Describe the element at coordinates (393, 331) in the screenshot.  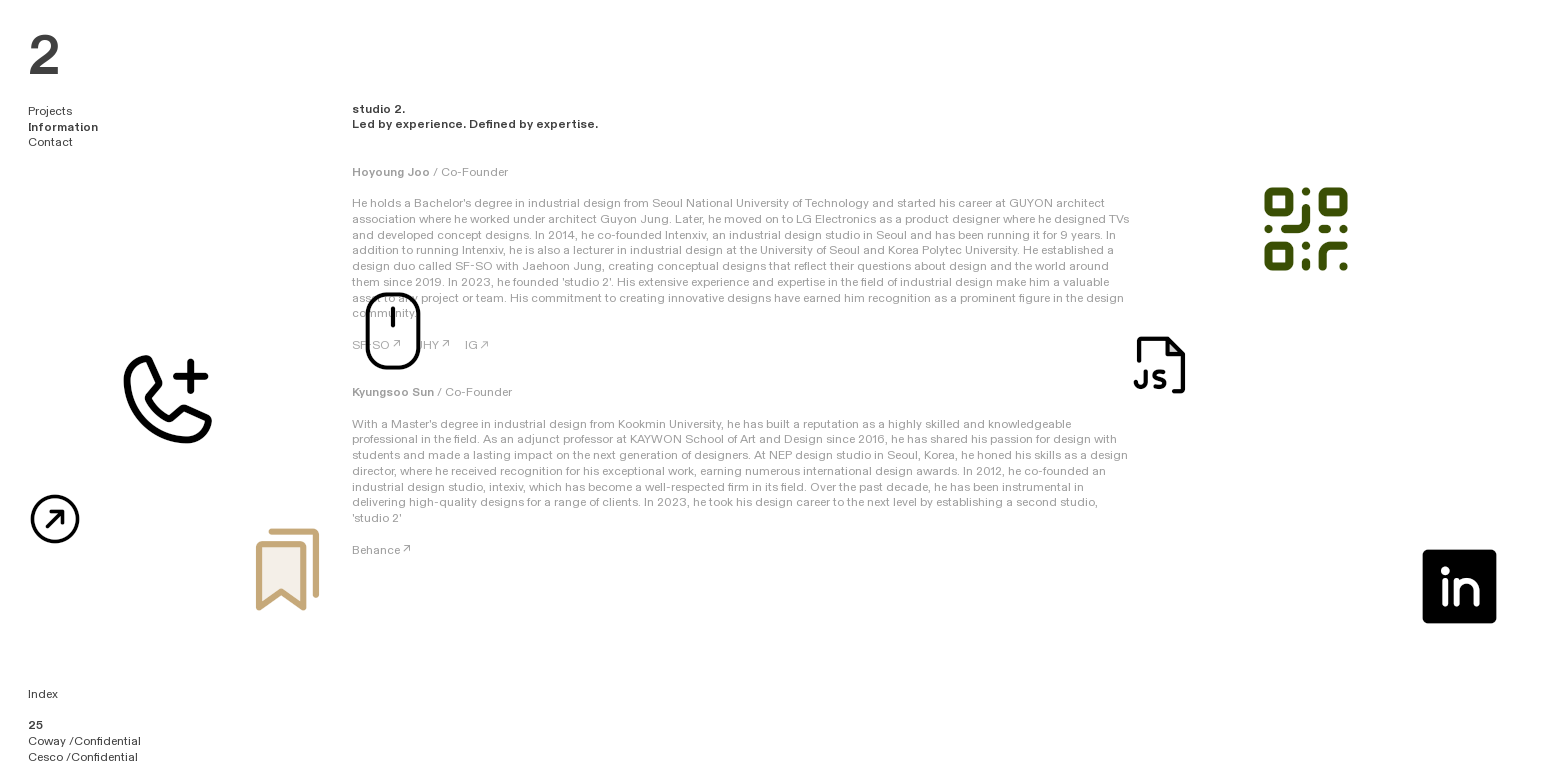
I see `mouse input device indicator` at that location.